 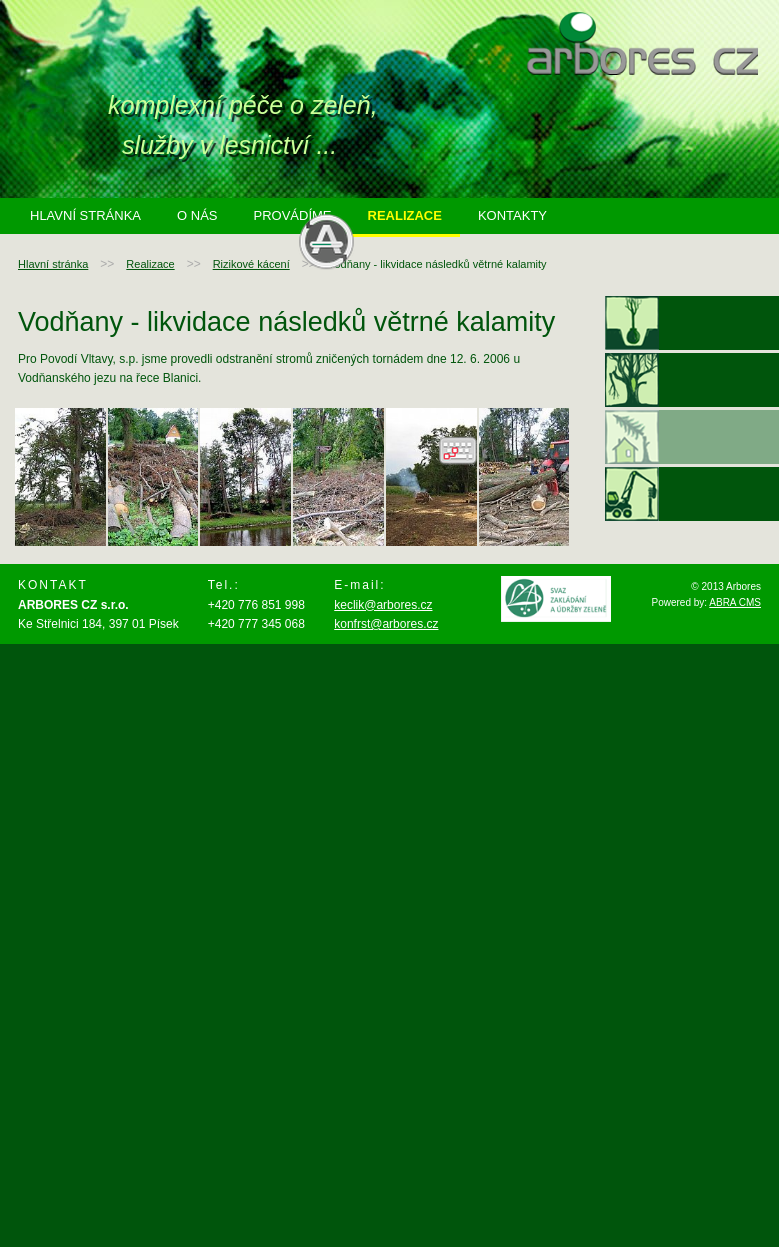 I want to click on open the software updater application, so click(x=326, y=241).